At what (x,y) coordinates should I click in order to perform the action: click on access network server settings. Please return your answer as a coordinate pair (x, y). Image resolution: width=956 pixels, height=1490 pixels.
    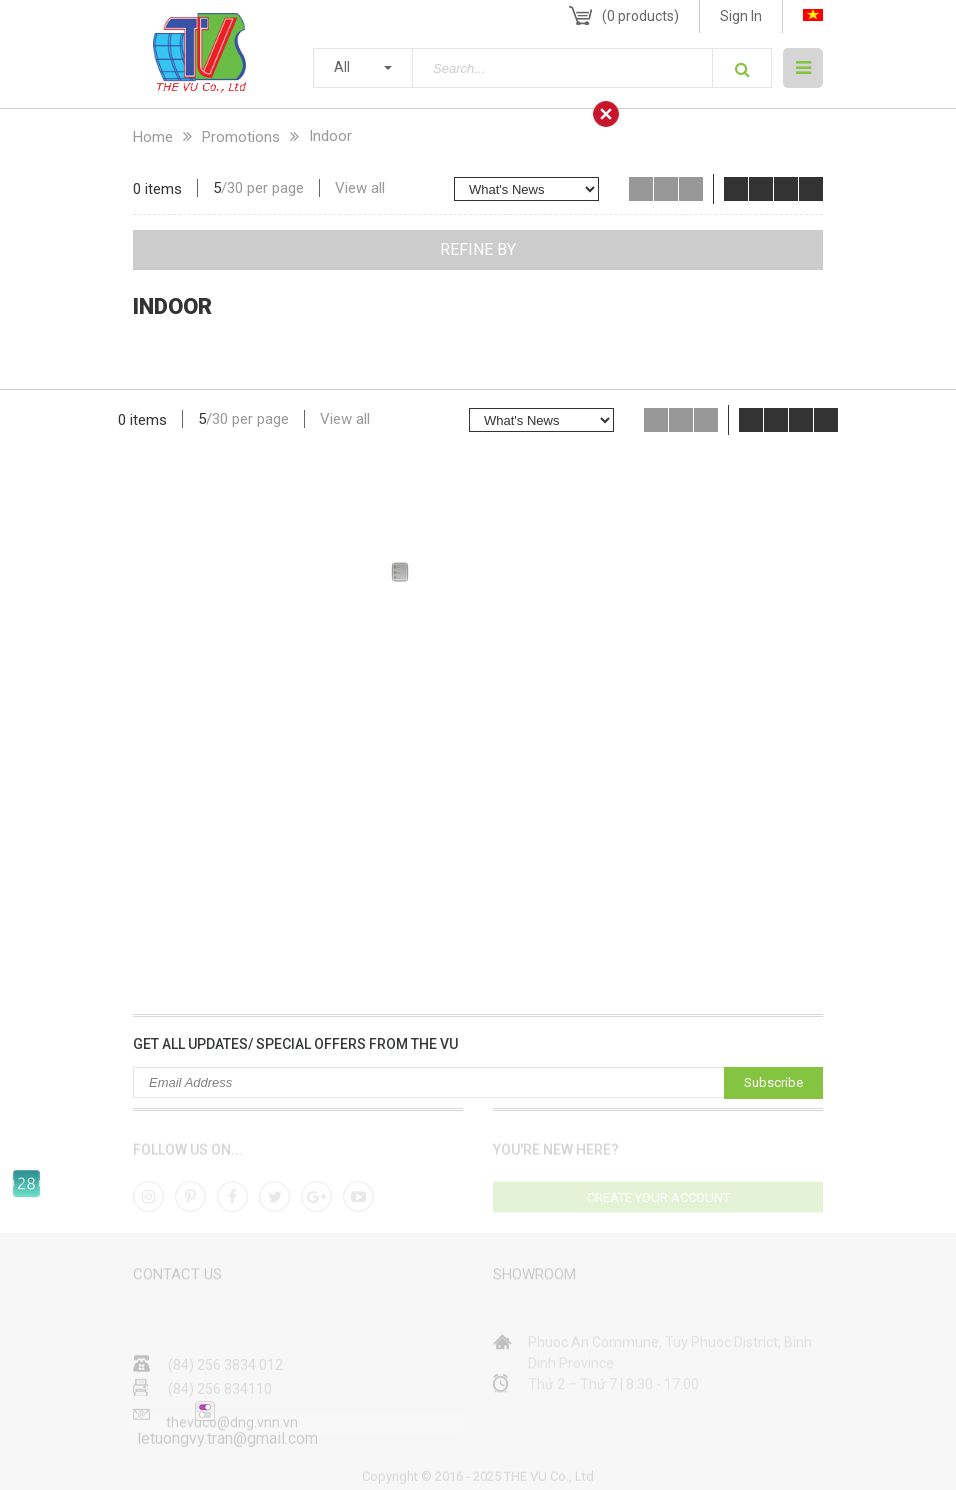
    Looking at the image, I should click on (400, 572).